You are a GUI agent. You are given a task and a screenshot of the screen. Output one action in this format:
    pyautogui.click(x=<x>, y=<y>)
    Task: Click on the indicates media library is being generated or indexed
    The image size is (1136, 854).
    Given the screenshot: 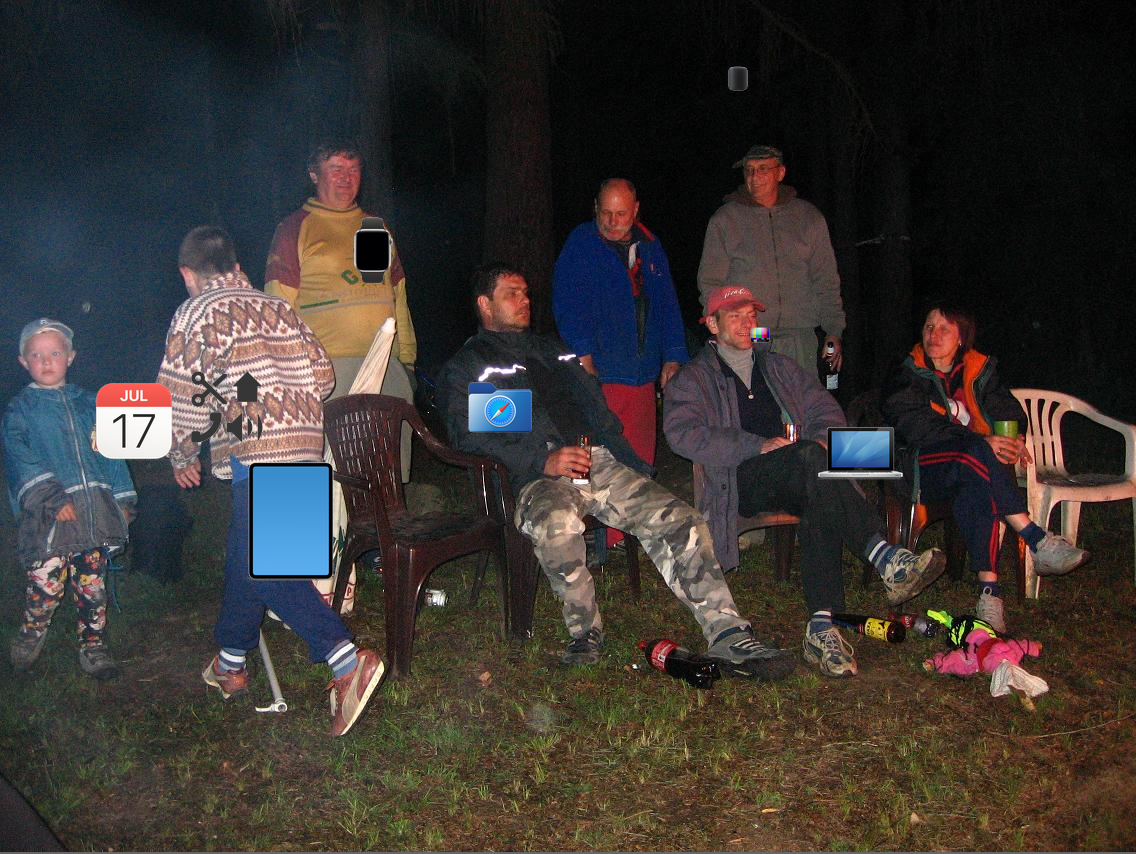 What is the action you would take?
    pyautogui.click(x=760, y=336)
    